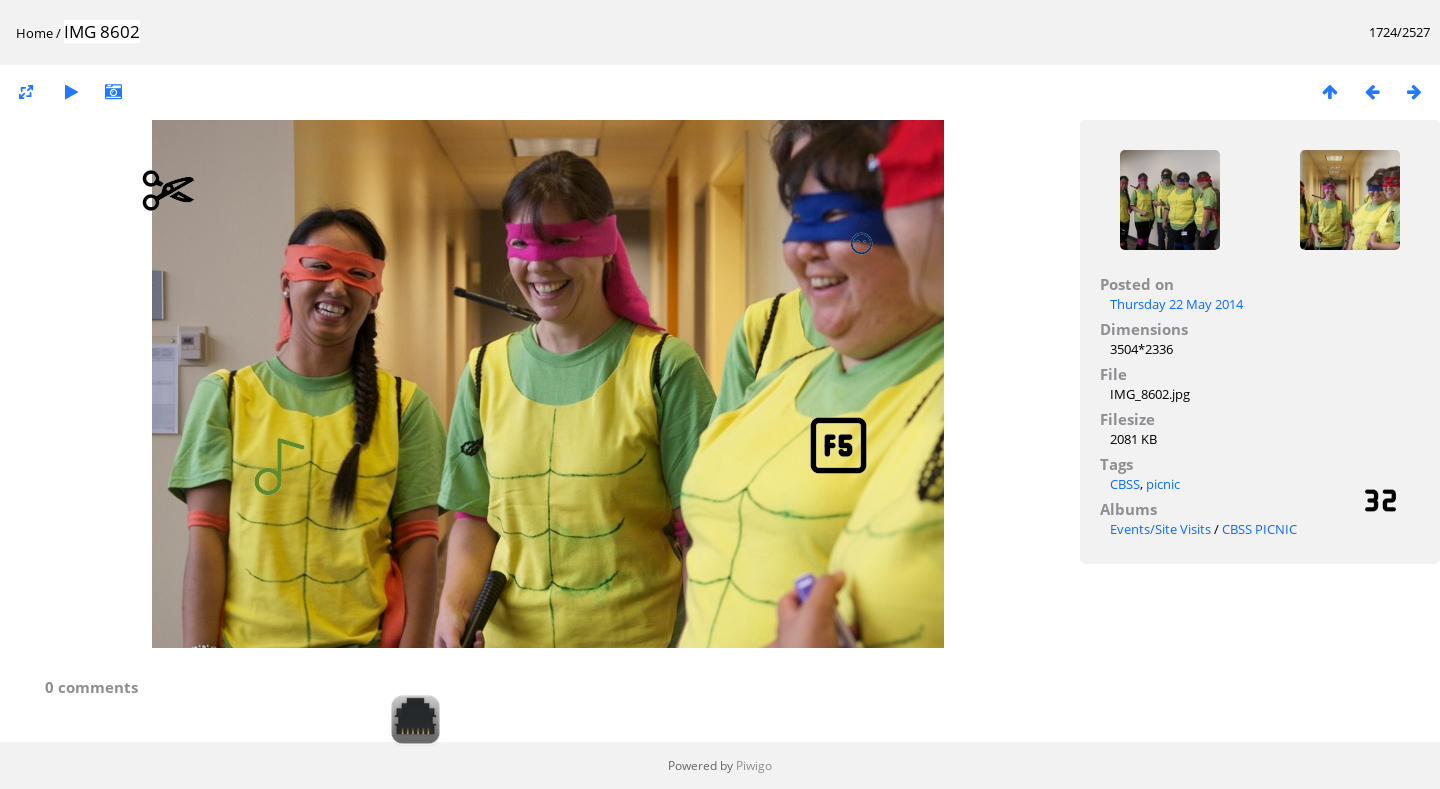 The width and height of the screenshot is (1440, 789). What do you see at coordinates (861, 243) in the screenshot?
I see `indicates a neutral or no-response status` at bounding box center [861, 243].